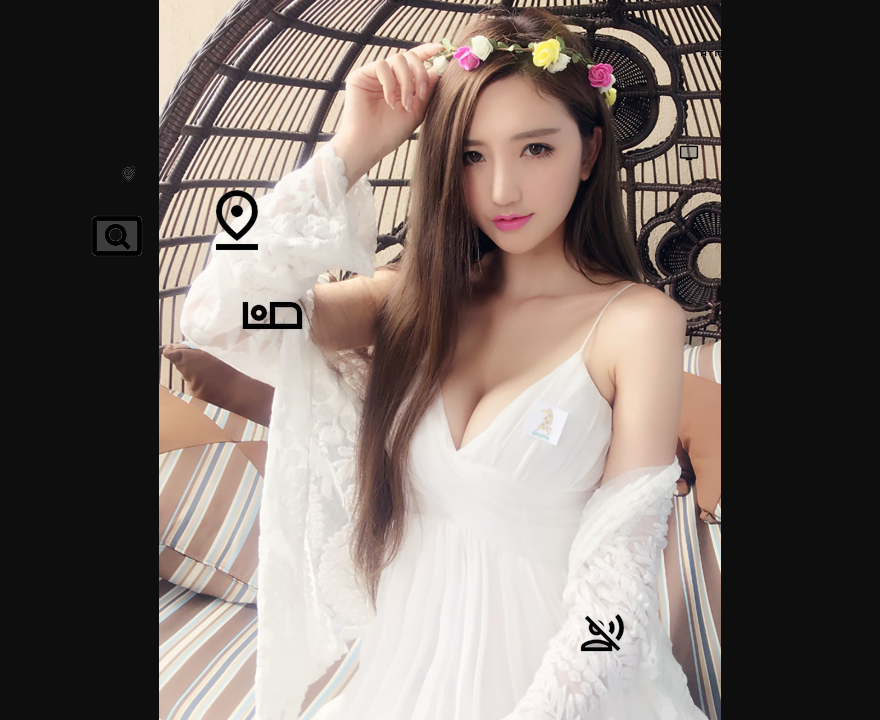 This screenshot has height=720, width=880. Describe the element at coordinates (128, 174) in the screenshot. I see `edit a saved location` at that location.